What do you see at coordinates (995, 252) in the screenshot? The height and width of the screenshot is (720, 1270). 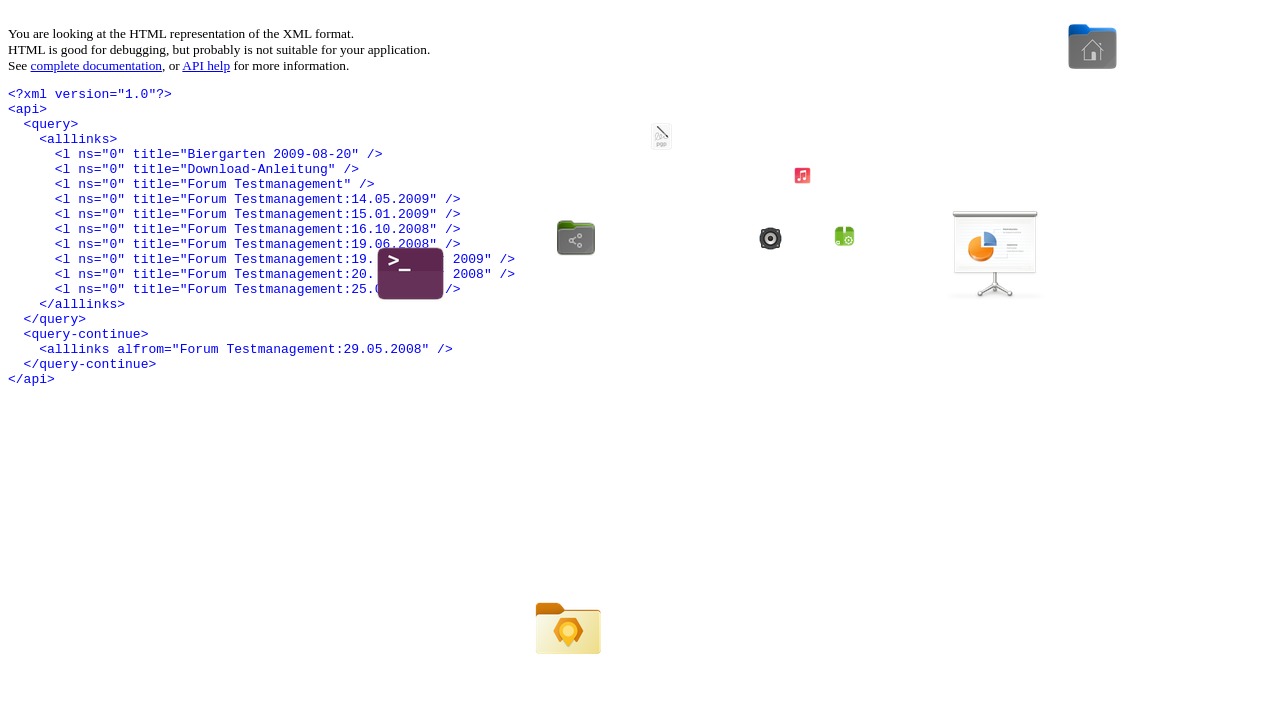 I see `open a presentation file` at bounding box center [995, 252].